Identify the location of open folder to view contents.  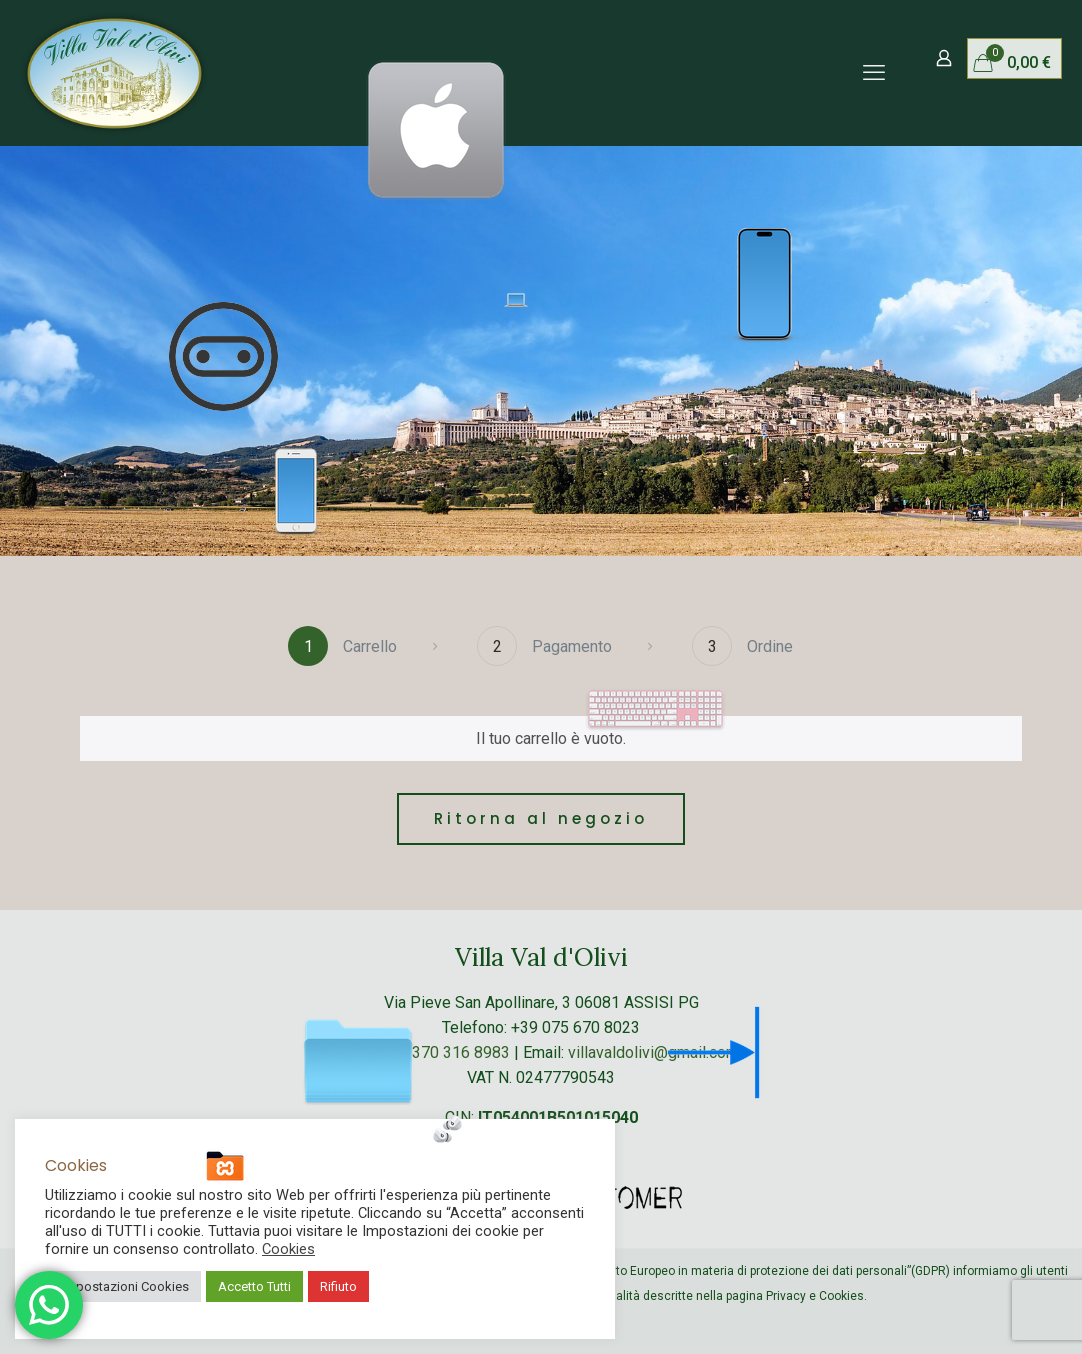
(358, 1061).